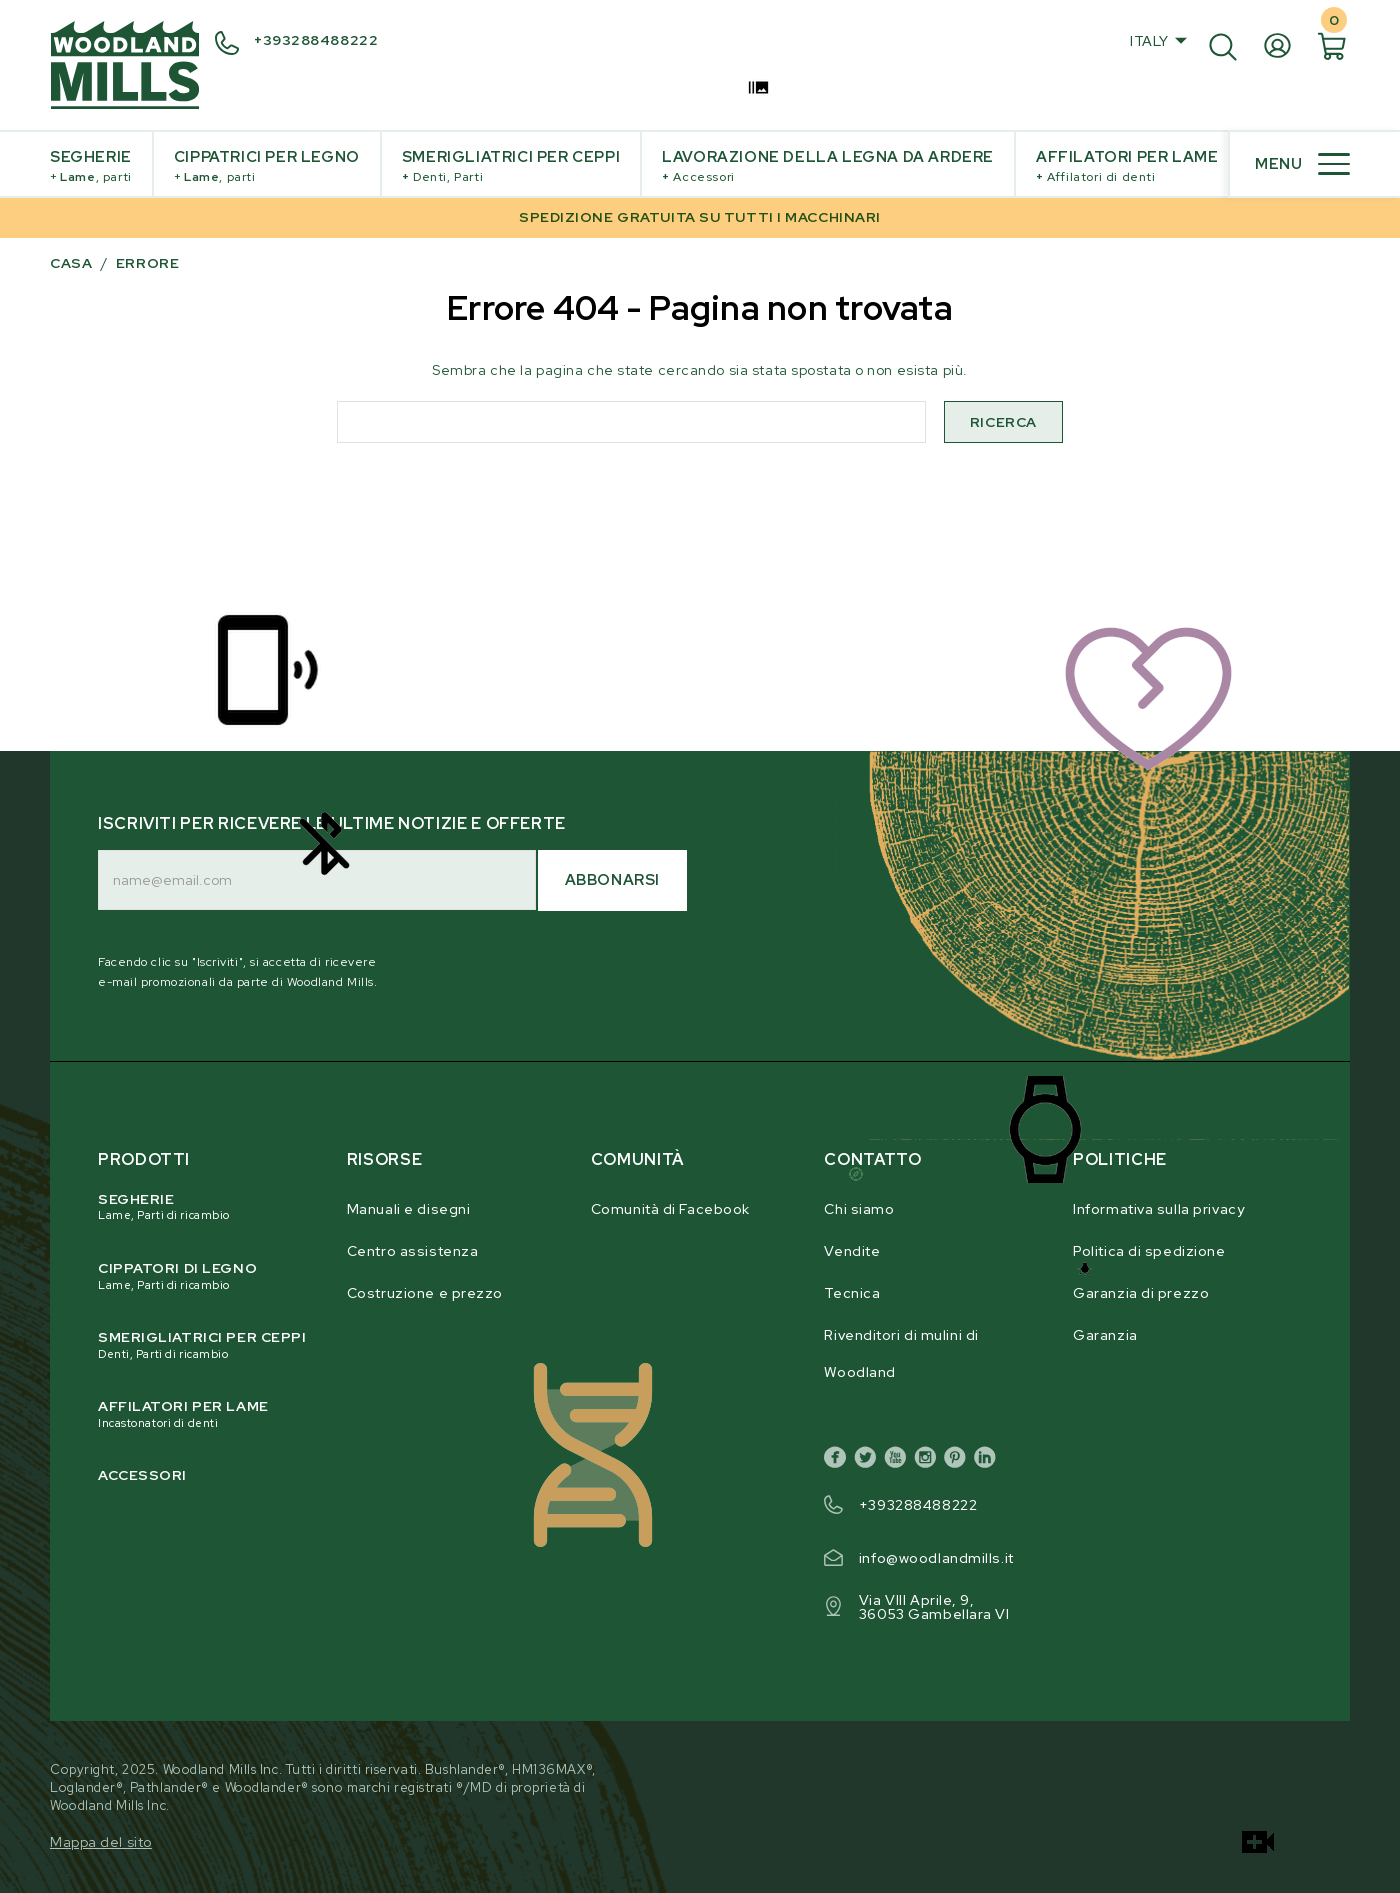  Describe the element at coordinates (324, 843) in the screenshot. I see `bluetooth is currently disabled` at that location.